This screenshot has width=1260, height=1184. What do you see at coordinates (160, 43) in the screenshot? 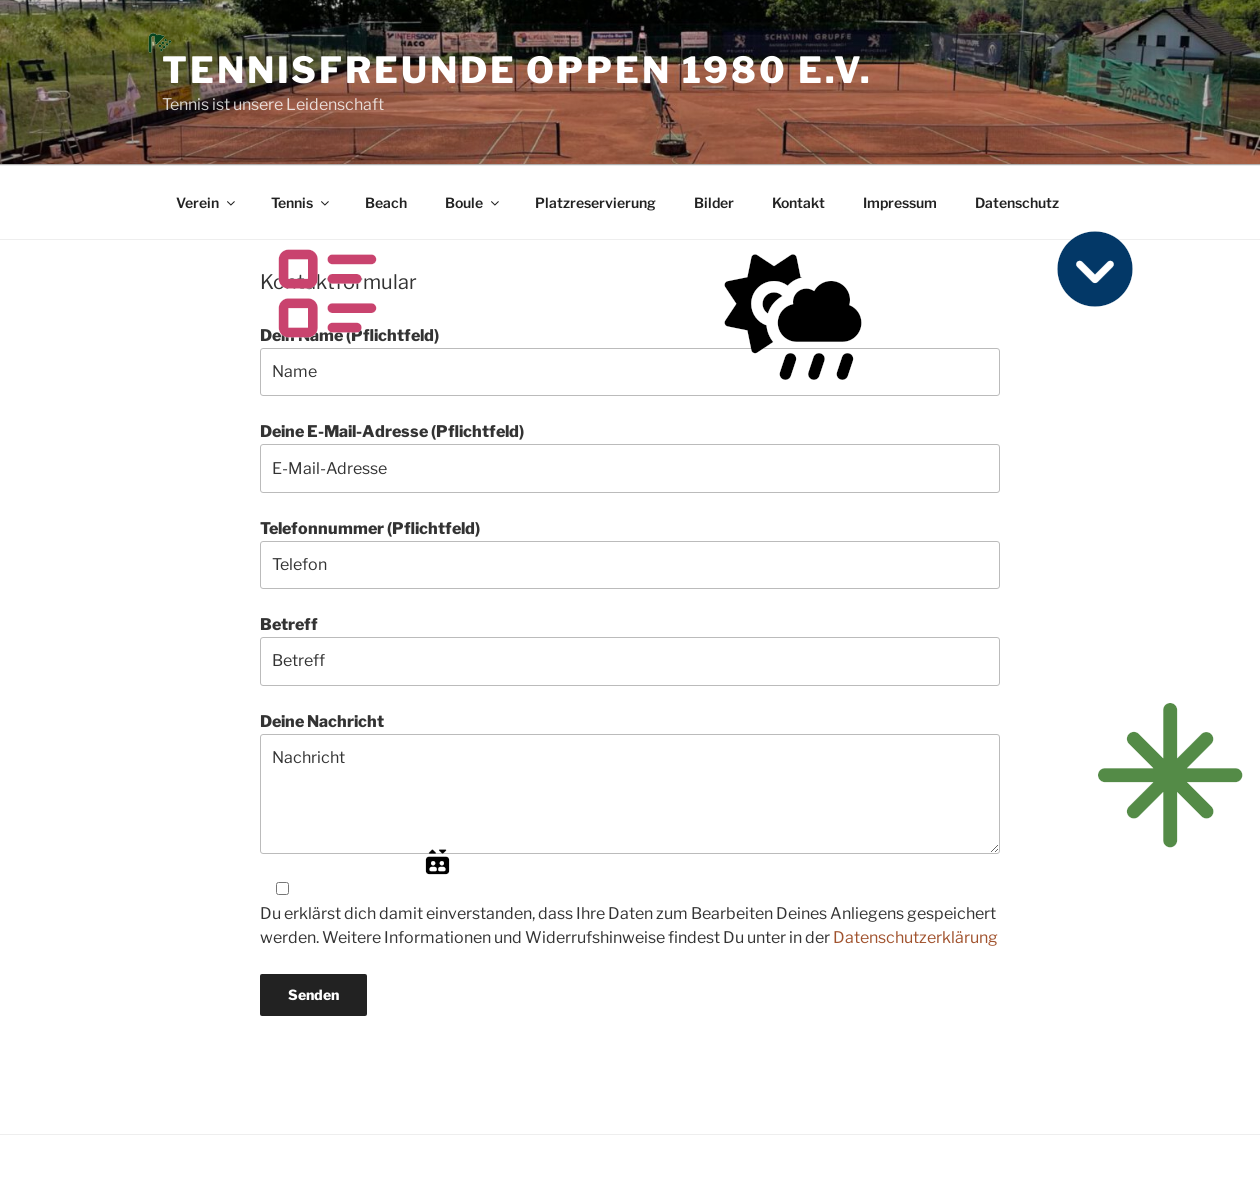
I see `indicates bathroom or shower facilities available` at bounding box center [160, 43].